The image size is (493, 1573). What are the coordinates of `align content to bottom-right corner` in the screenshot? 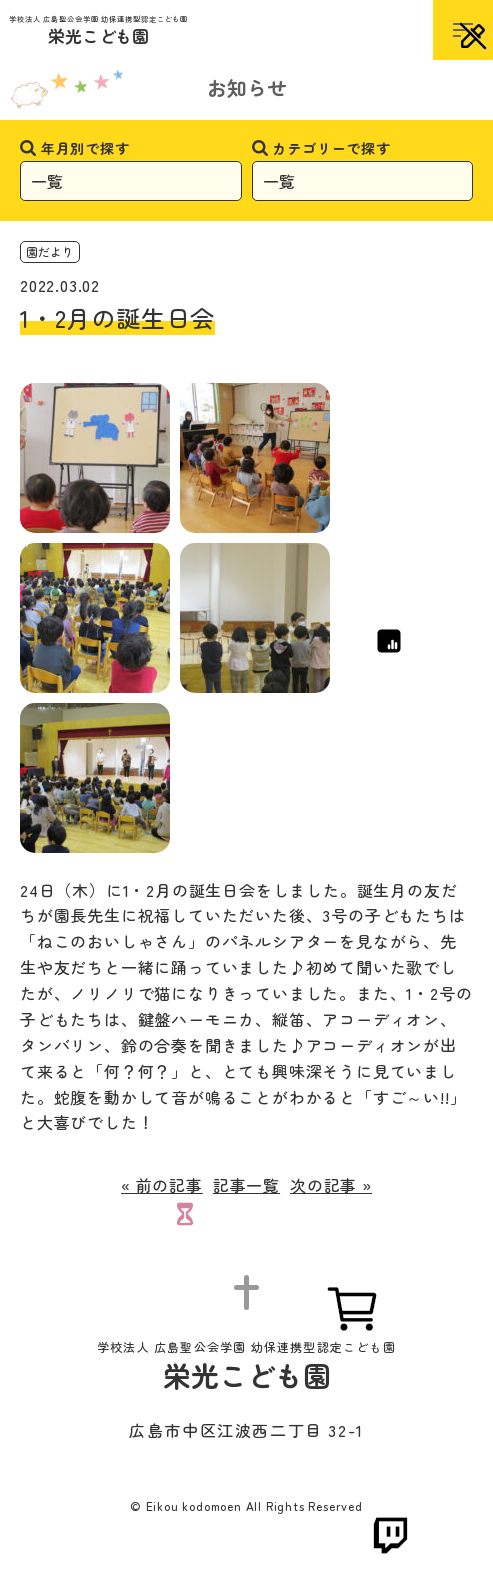 It's located at (389, 641).